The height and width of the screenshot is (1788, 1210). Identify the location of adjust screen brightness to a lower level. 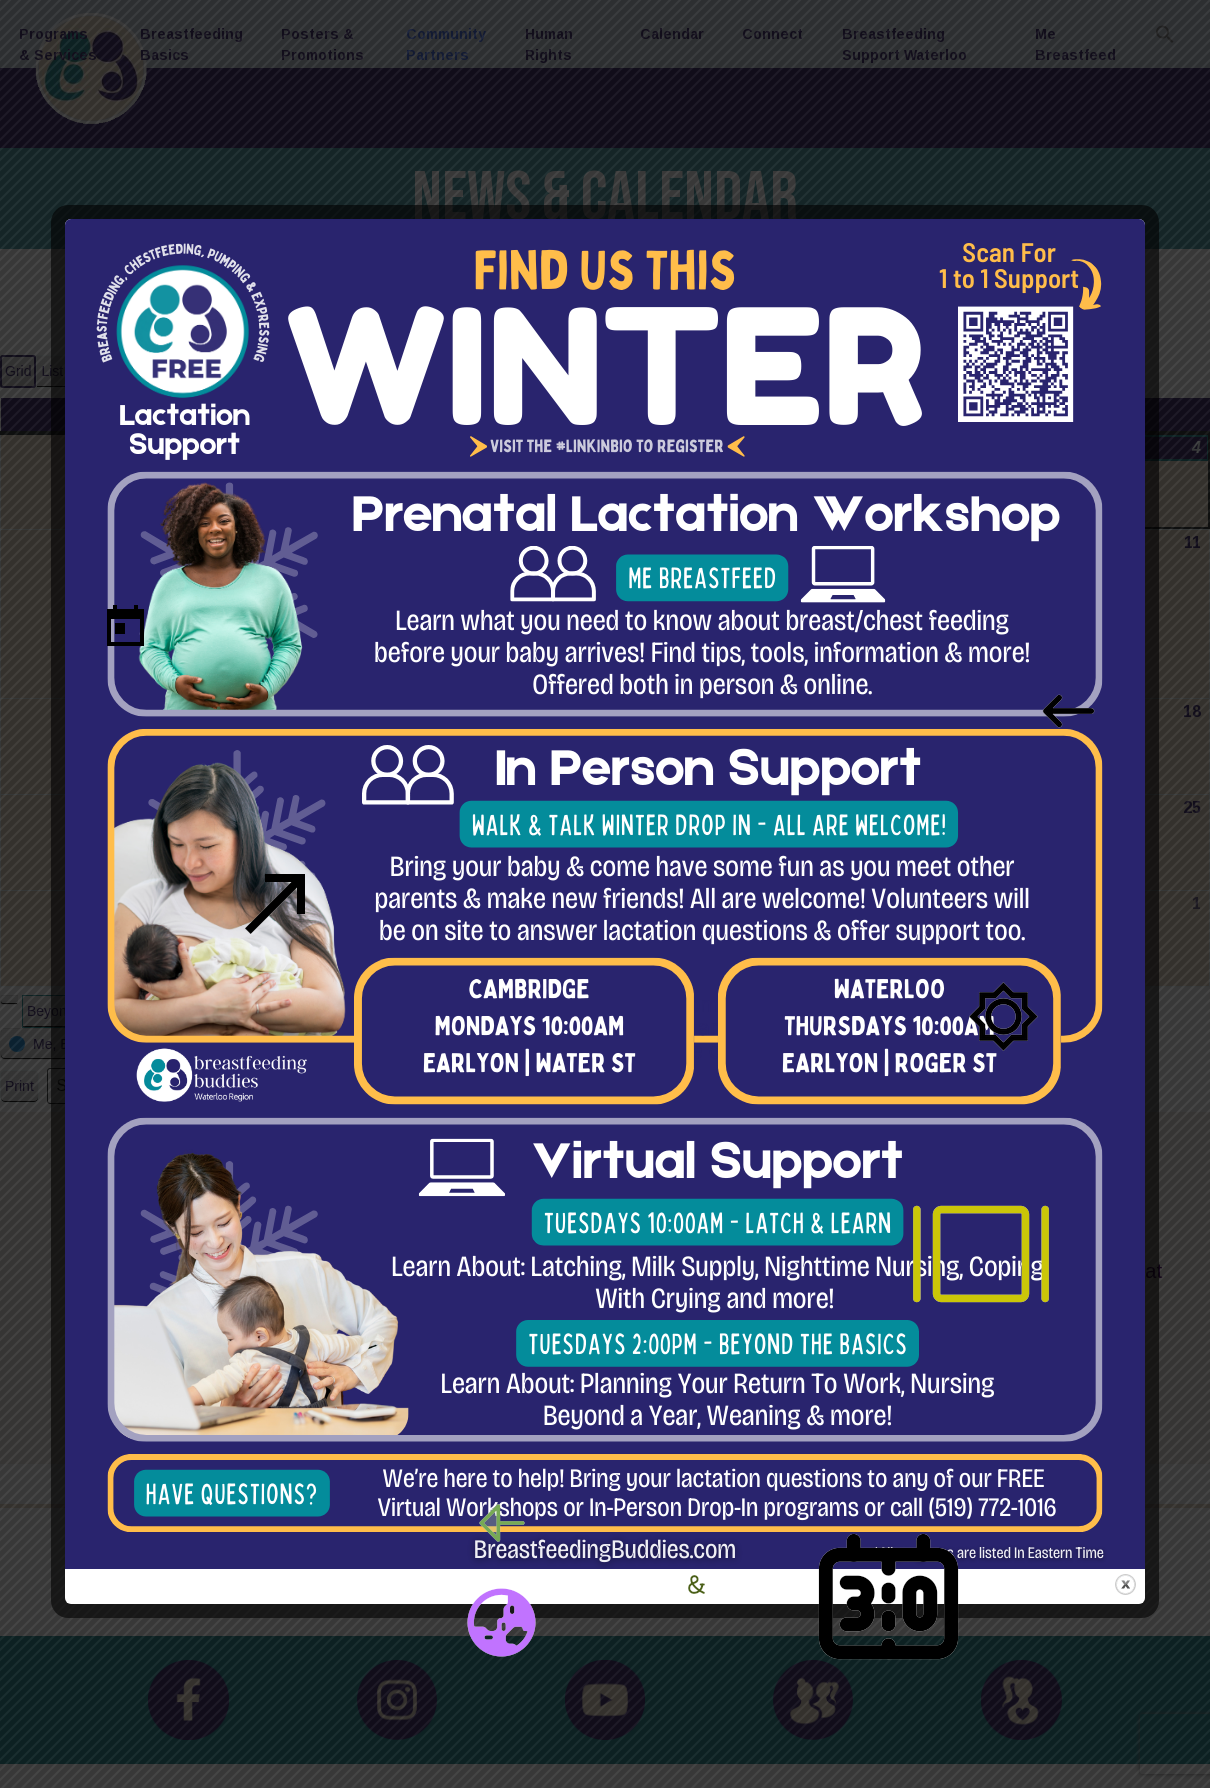
(1003, 1016).